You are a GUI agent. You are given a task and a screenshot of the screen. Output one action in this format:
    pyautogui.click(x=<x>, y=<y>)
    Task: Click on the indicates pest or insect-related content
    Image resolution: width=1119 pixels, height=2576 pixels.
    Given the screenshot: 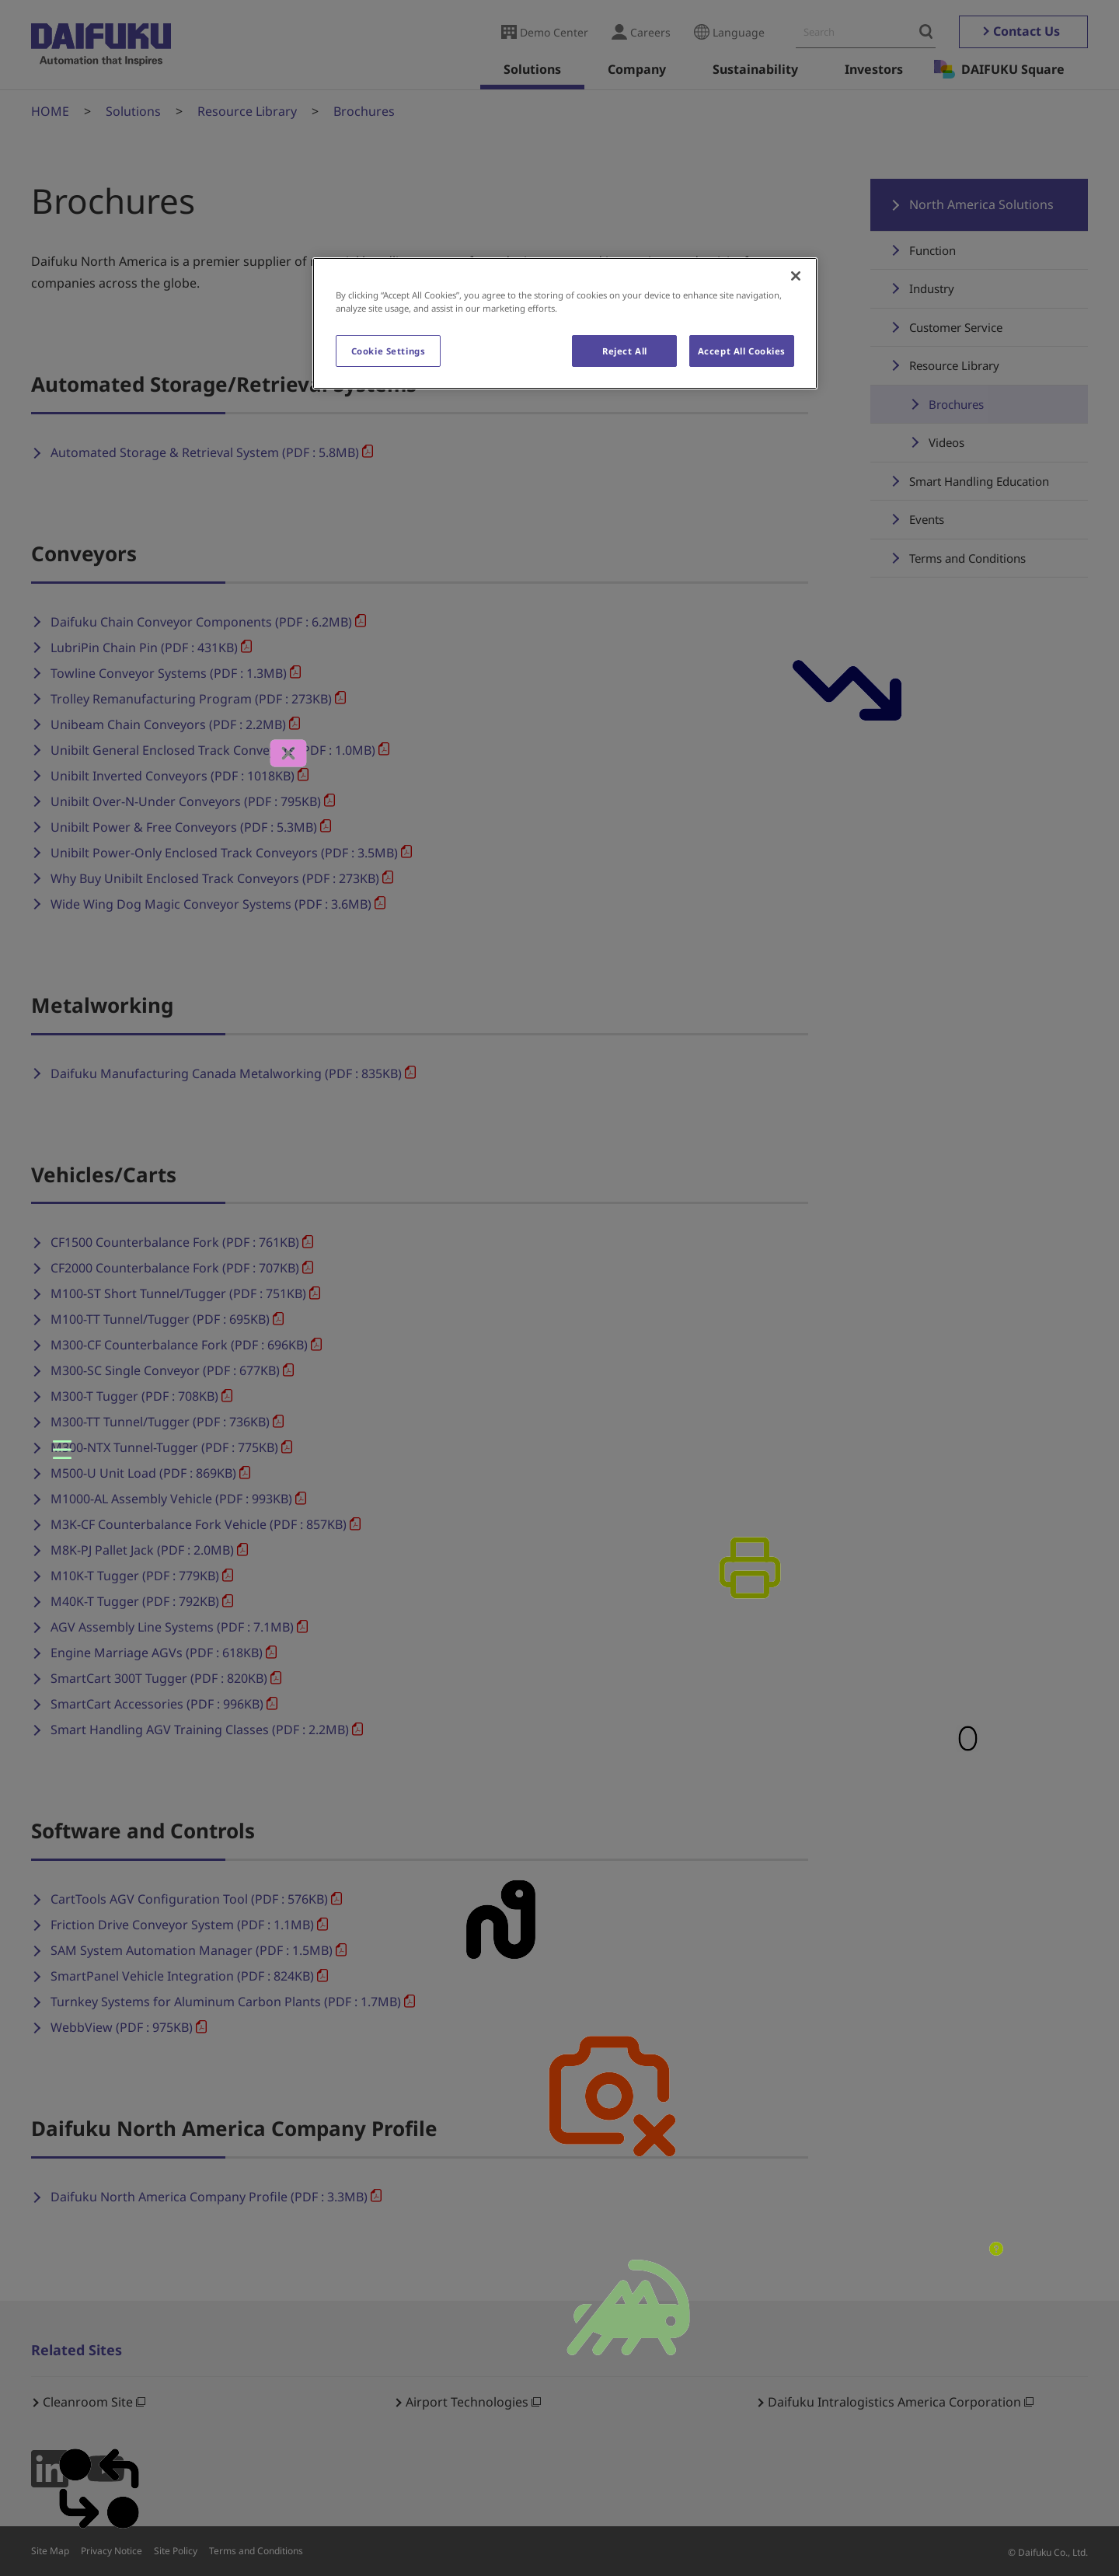 What is the action you would take?
    pyautogui.click(x=628, y=2307)
    